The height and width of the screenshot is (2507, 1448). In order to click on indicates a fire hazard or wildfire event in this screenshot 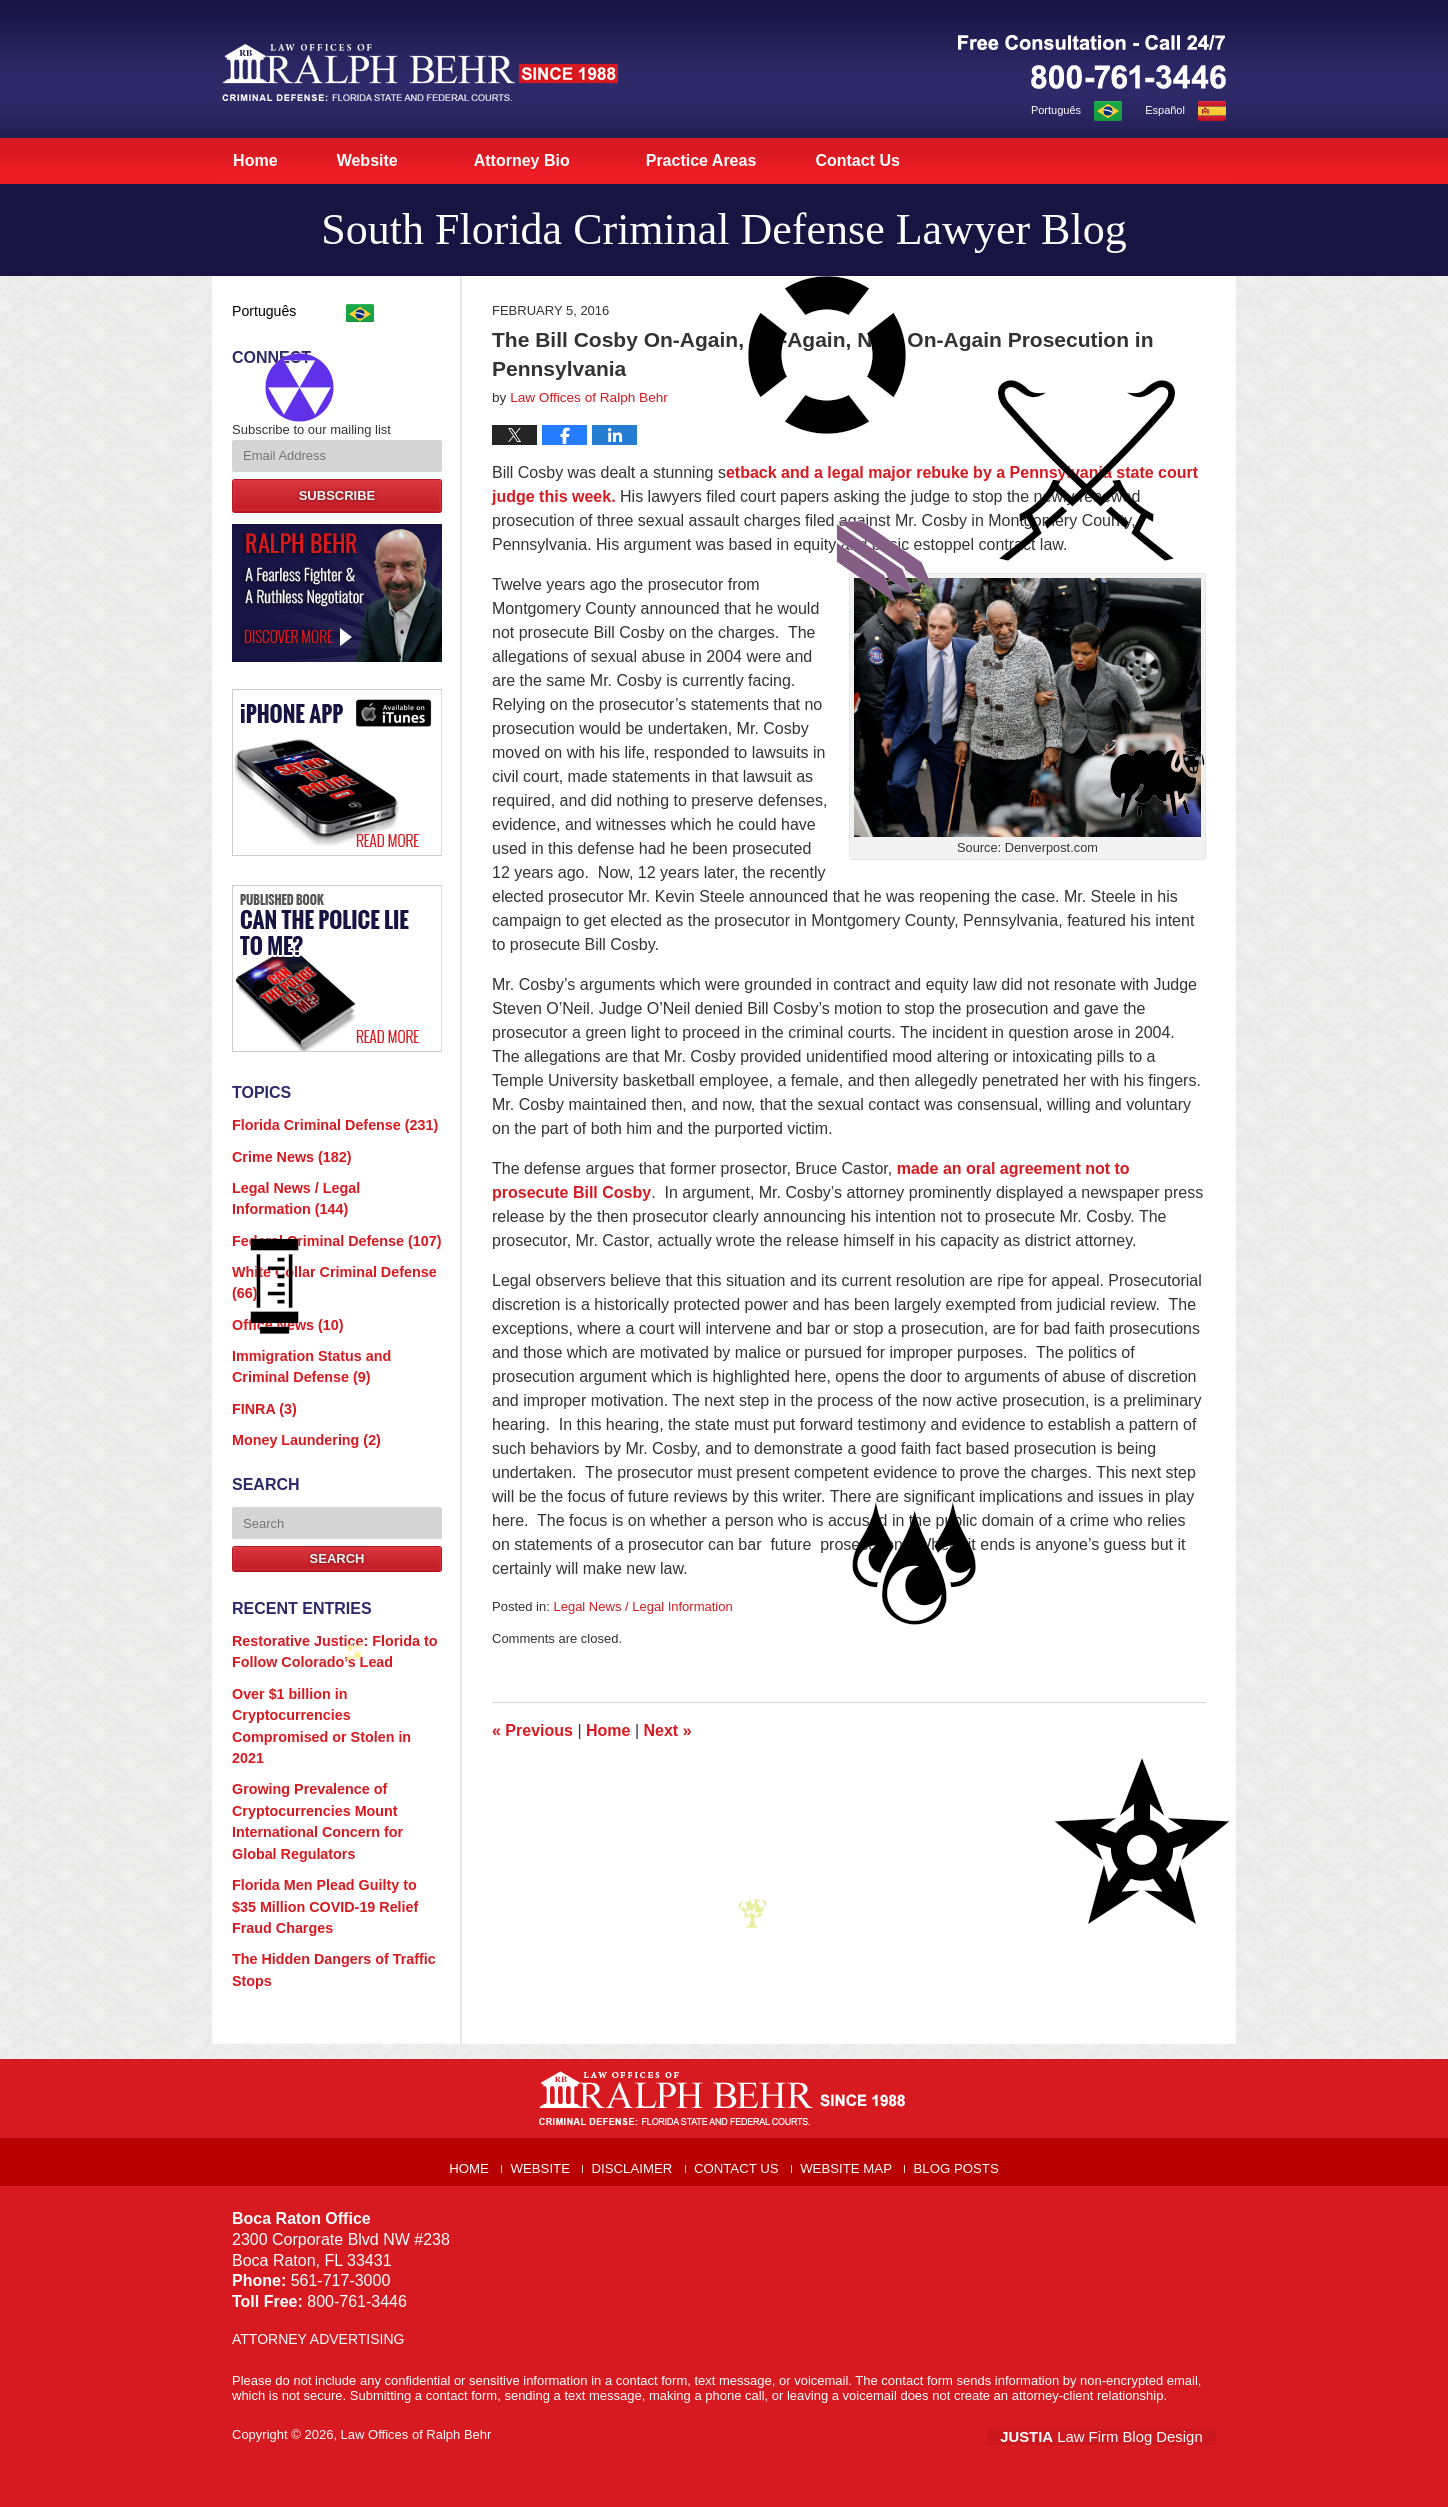, I will do `click(753, 1913)`.